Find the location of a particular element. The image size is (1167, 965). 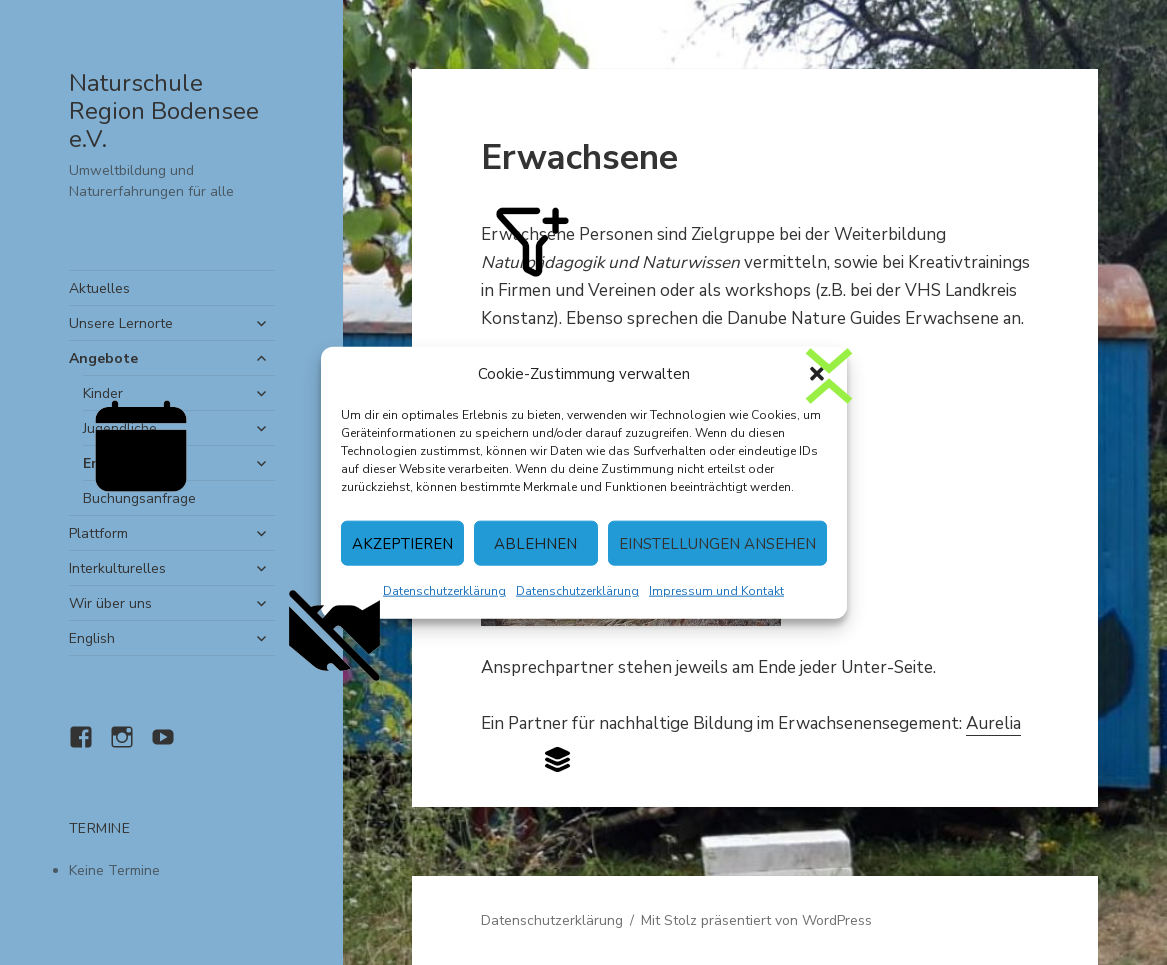

indicates a canceled or declined agreement is located at coordinates (334, 635).